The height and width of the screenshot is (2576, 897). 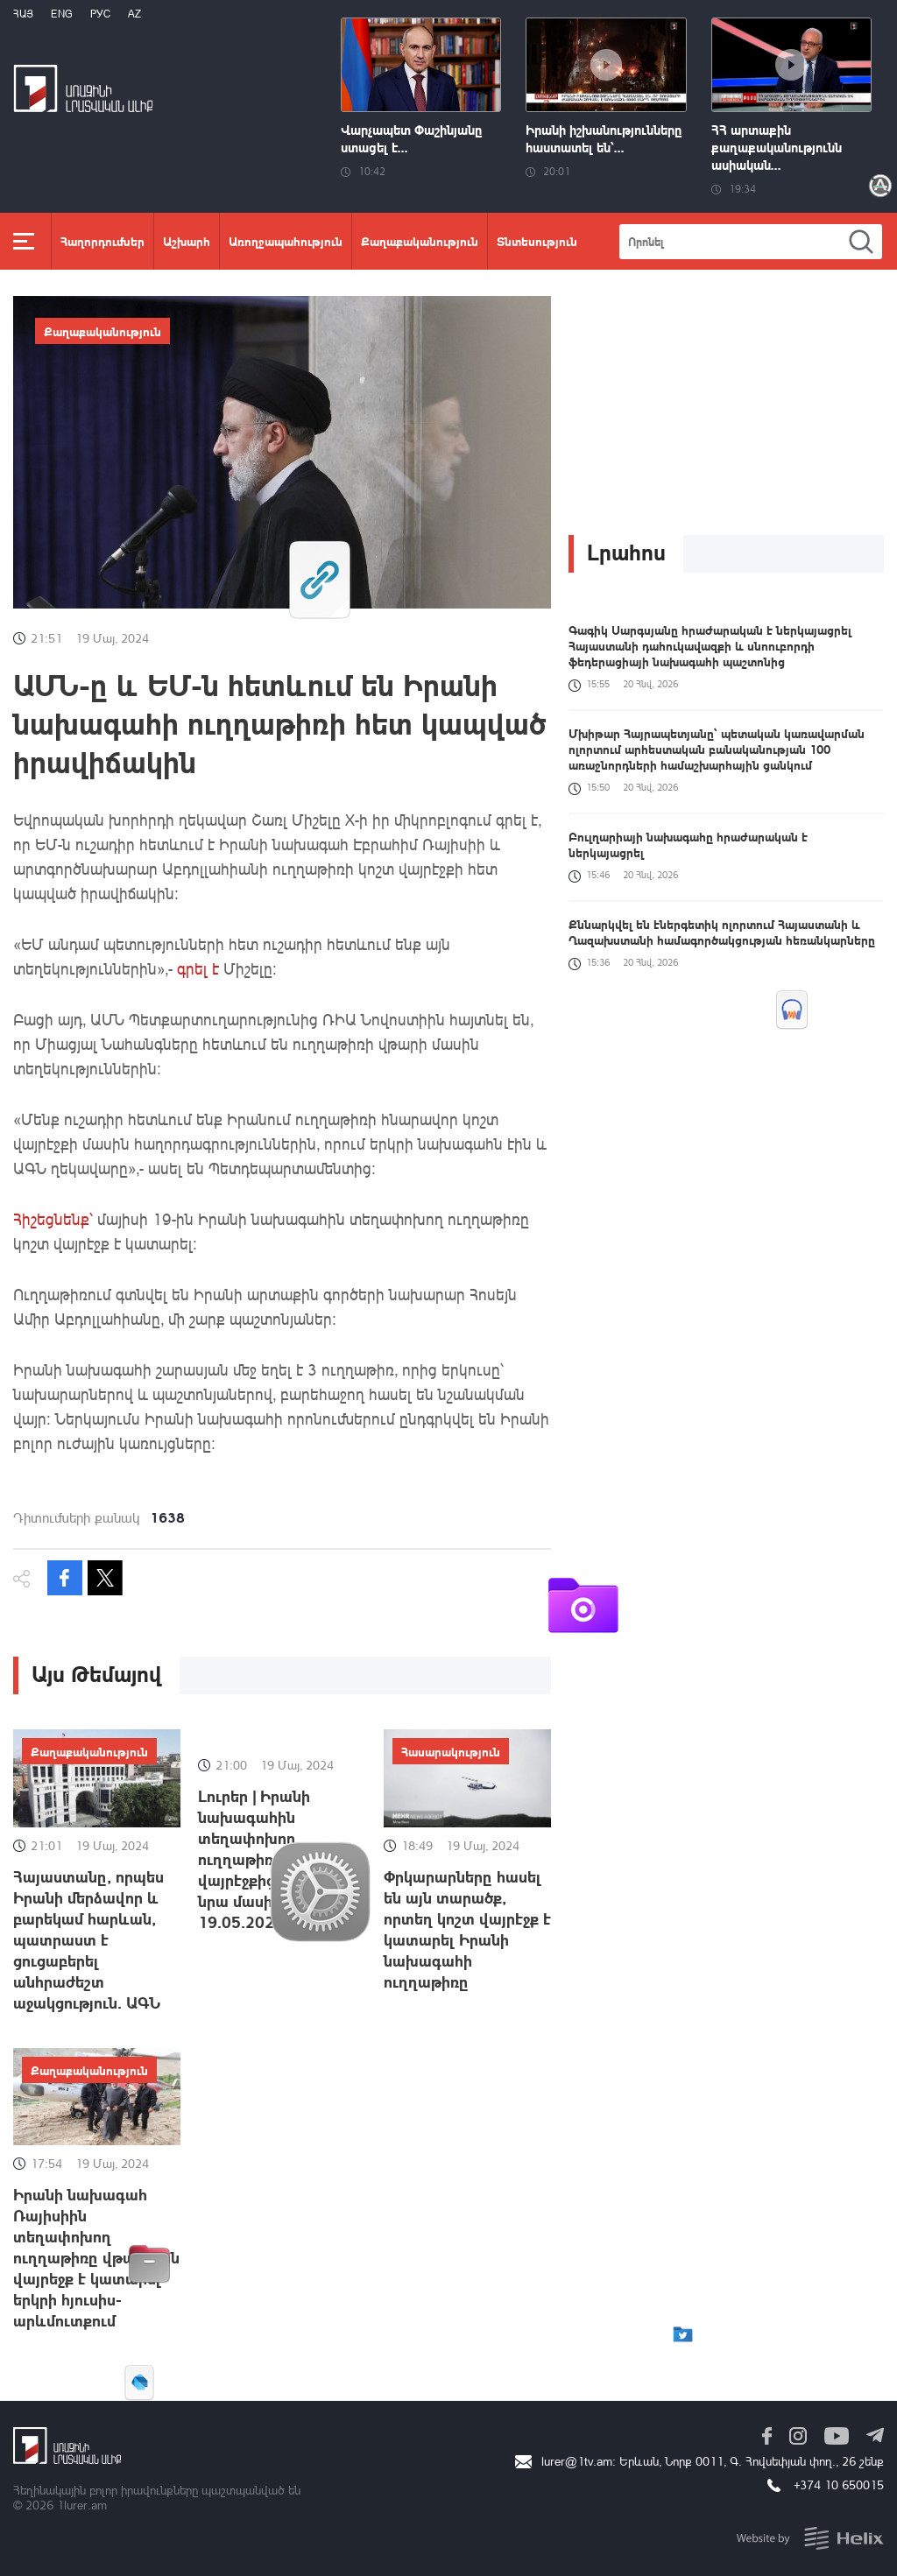 I want to click on open system settings, so click(x=320, y=1891).